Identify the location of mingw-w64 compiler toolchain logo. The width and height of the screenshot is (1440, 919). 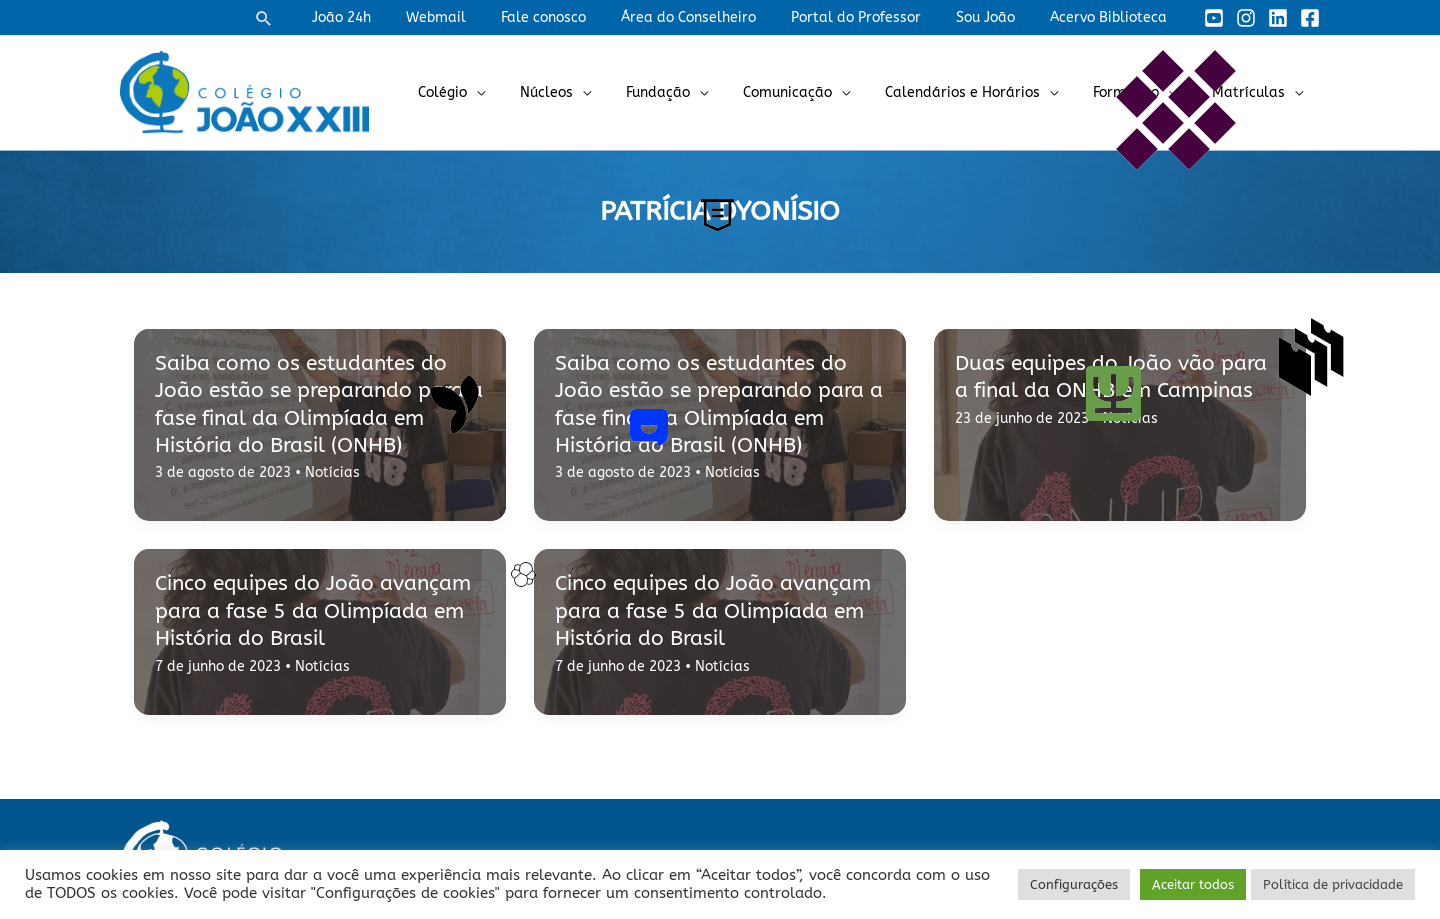
(1176, 110).